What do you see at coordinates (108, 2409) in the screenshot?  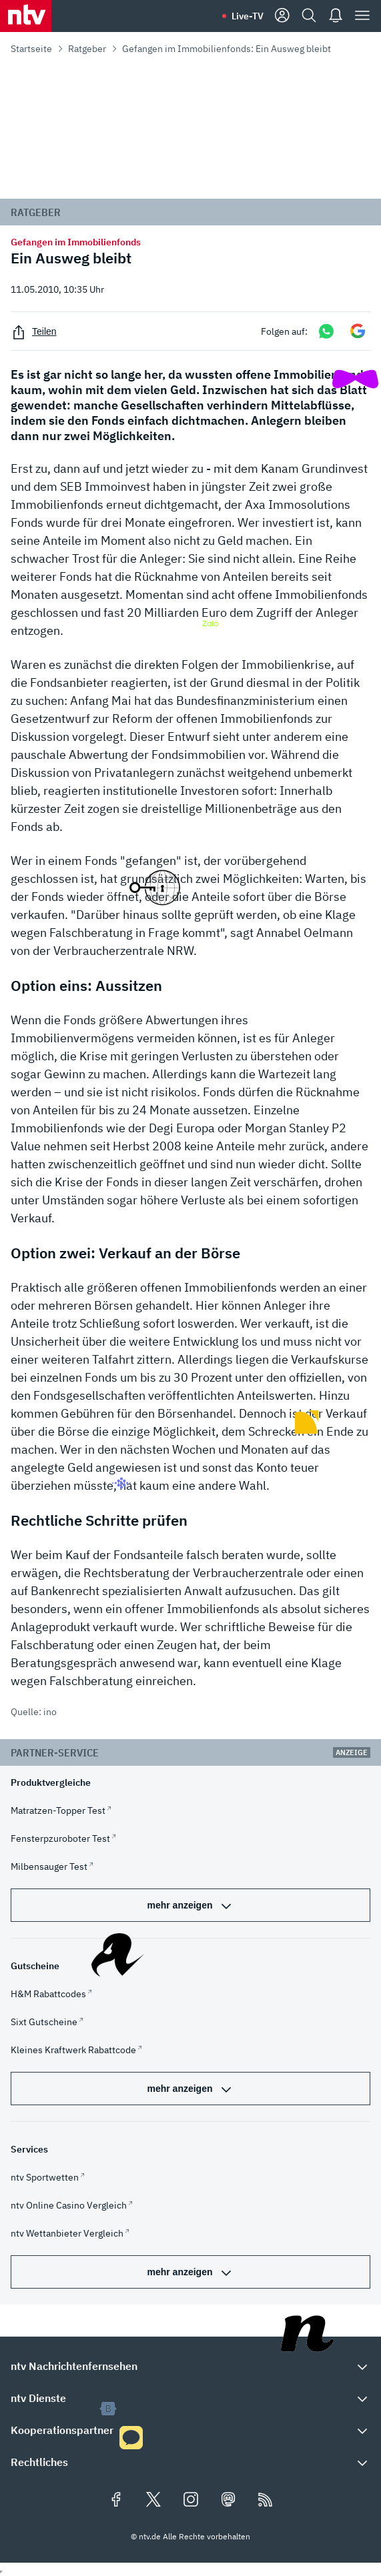 I see `bootstrap framework logo` at bounding box center [108, 2409].